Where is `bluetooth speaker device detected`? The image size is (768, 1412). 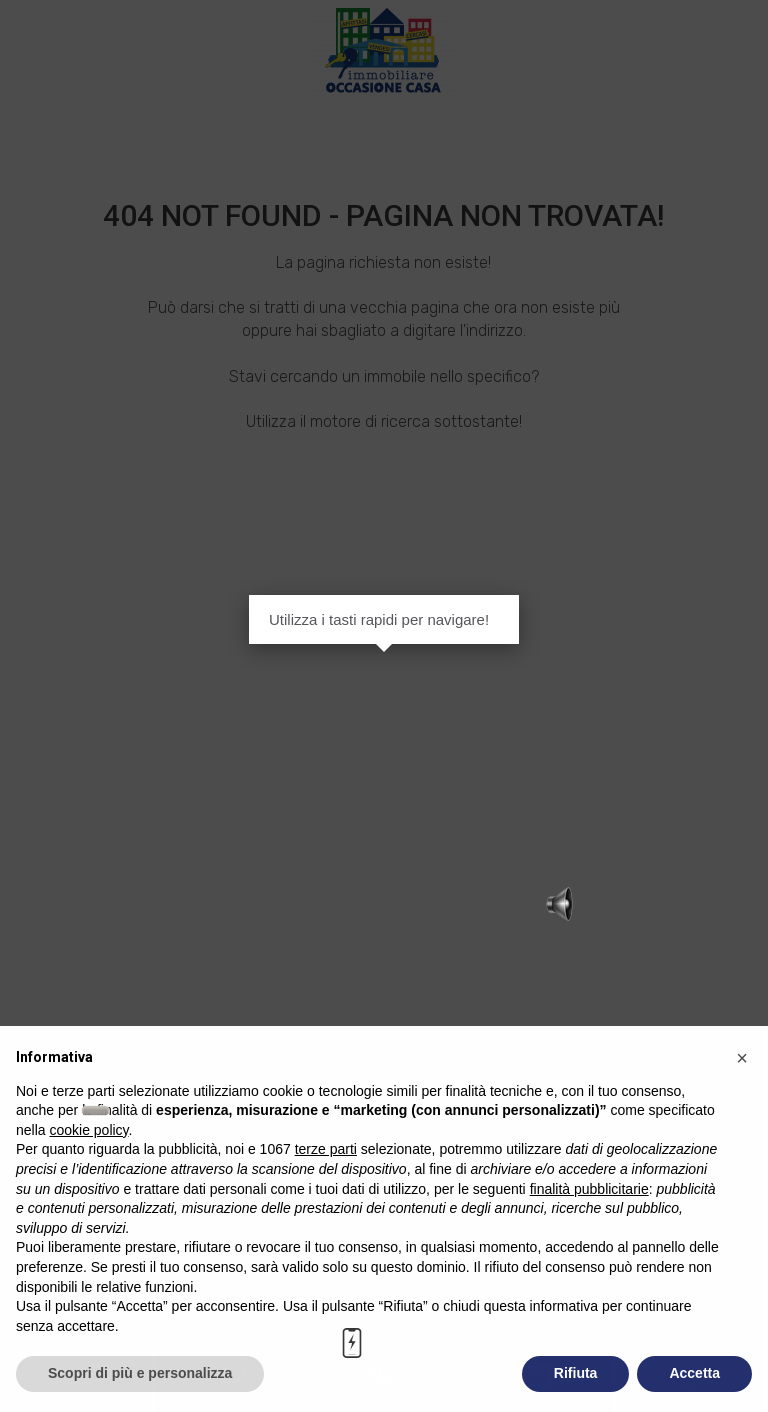 bluetooth speaker device detected is located at coordinates (95, 1110).